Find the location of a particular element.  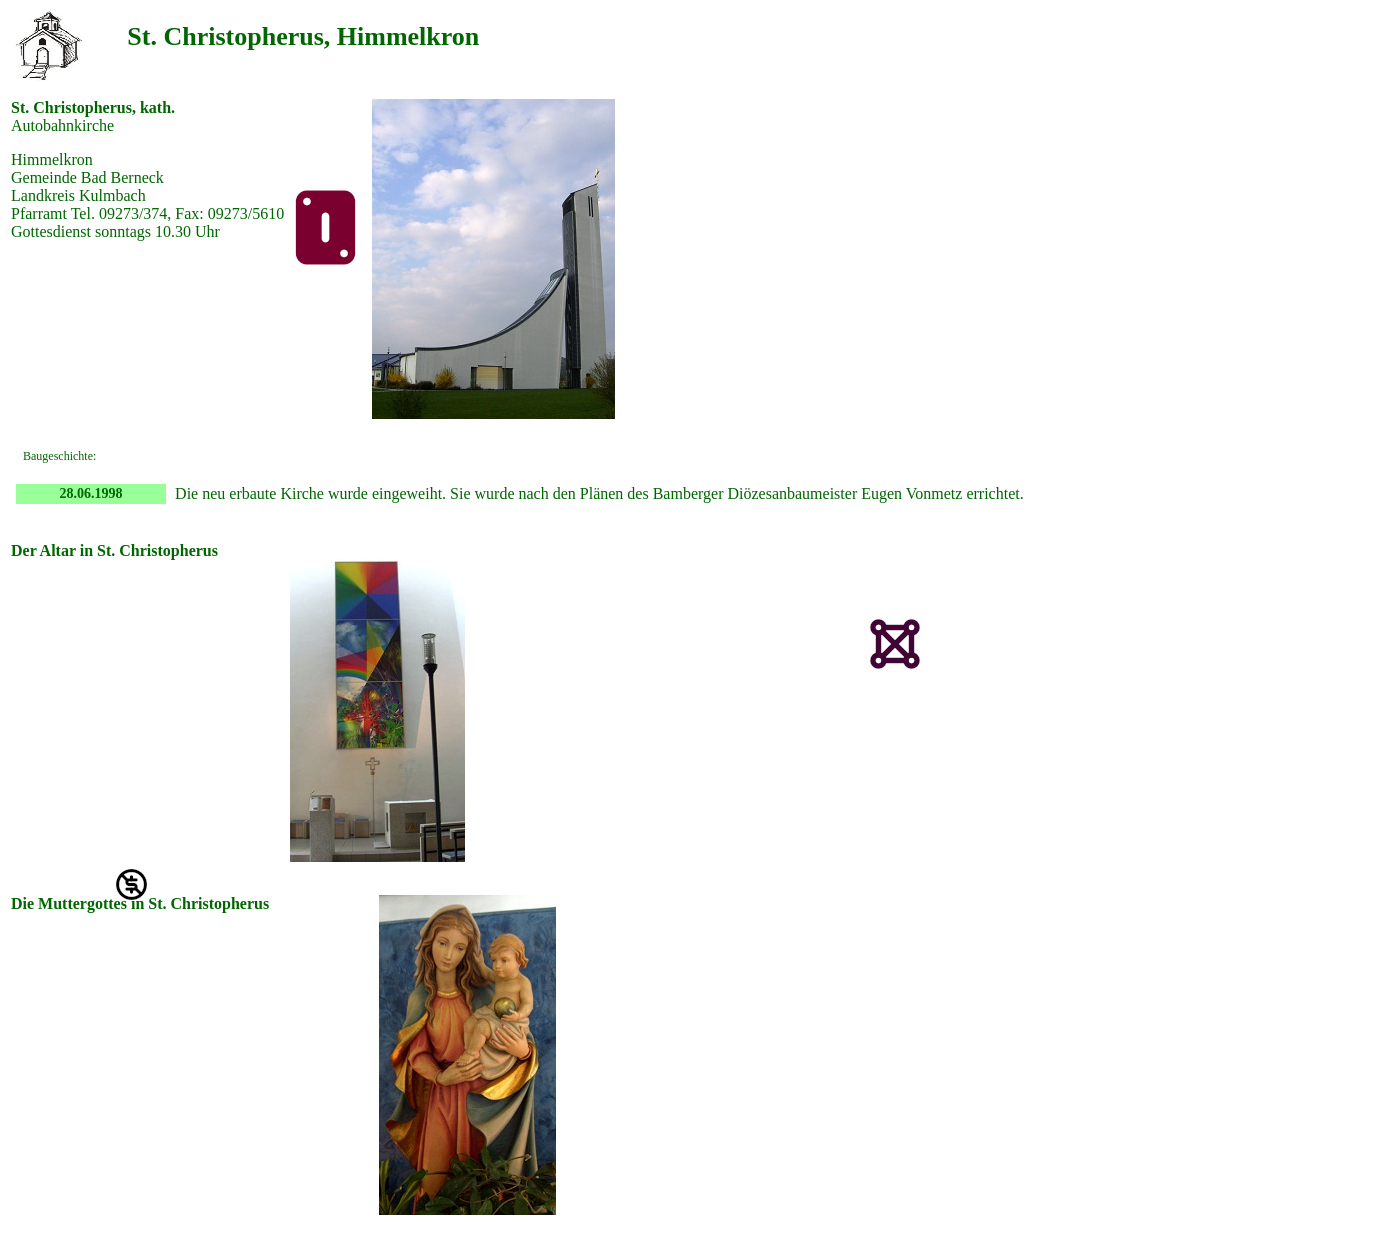

indicates non-commercial use license is located at coordinates (131, 884).